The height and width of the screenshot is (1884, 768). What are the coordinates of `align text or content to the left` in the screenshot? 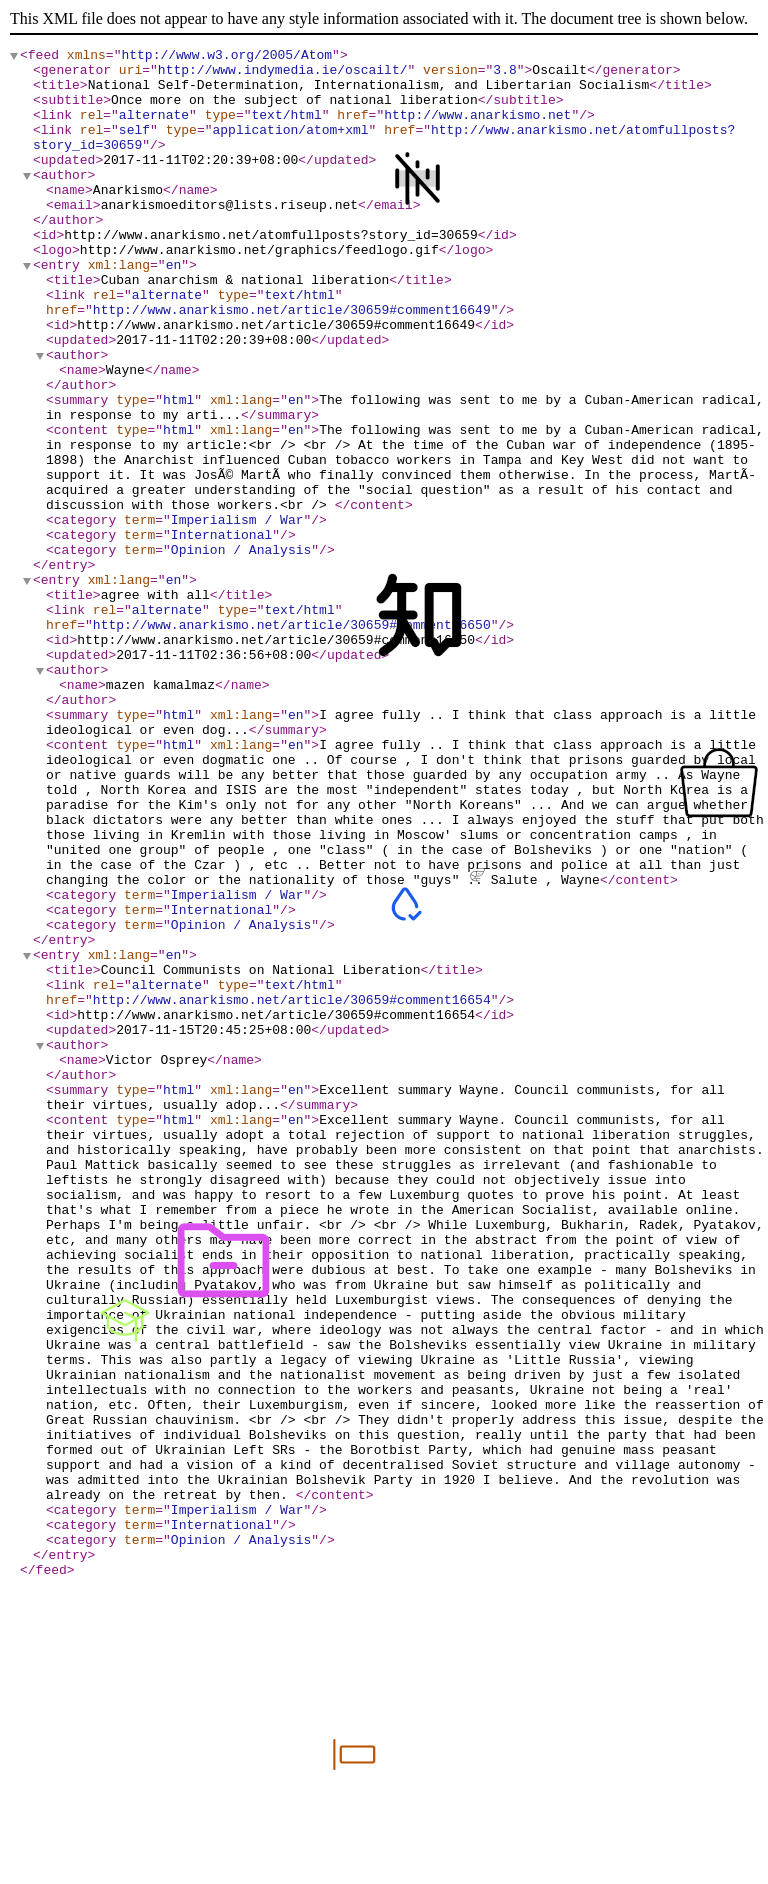 It's located at (353, 1754).